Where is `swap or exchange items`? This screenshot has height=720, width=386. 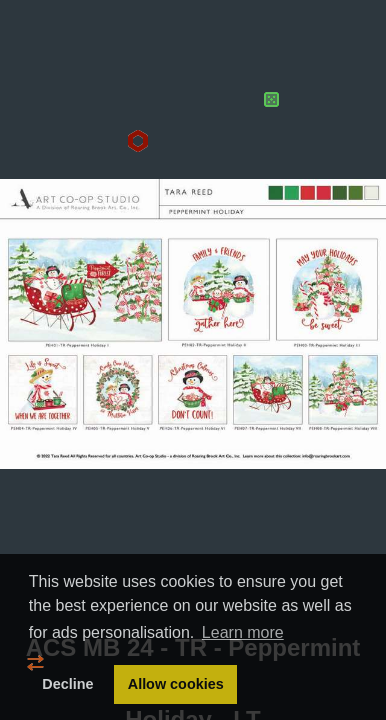 swap or exchange items is located at coordinates (35, 662).